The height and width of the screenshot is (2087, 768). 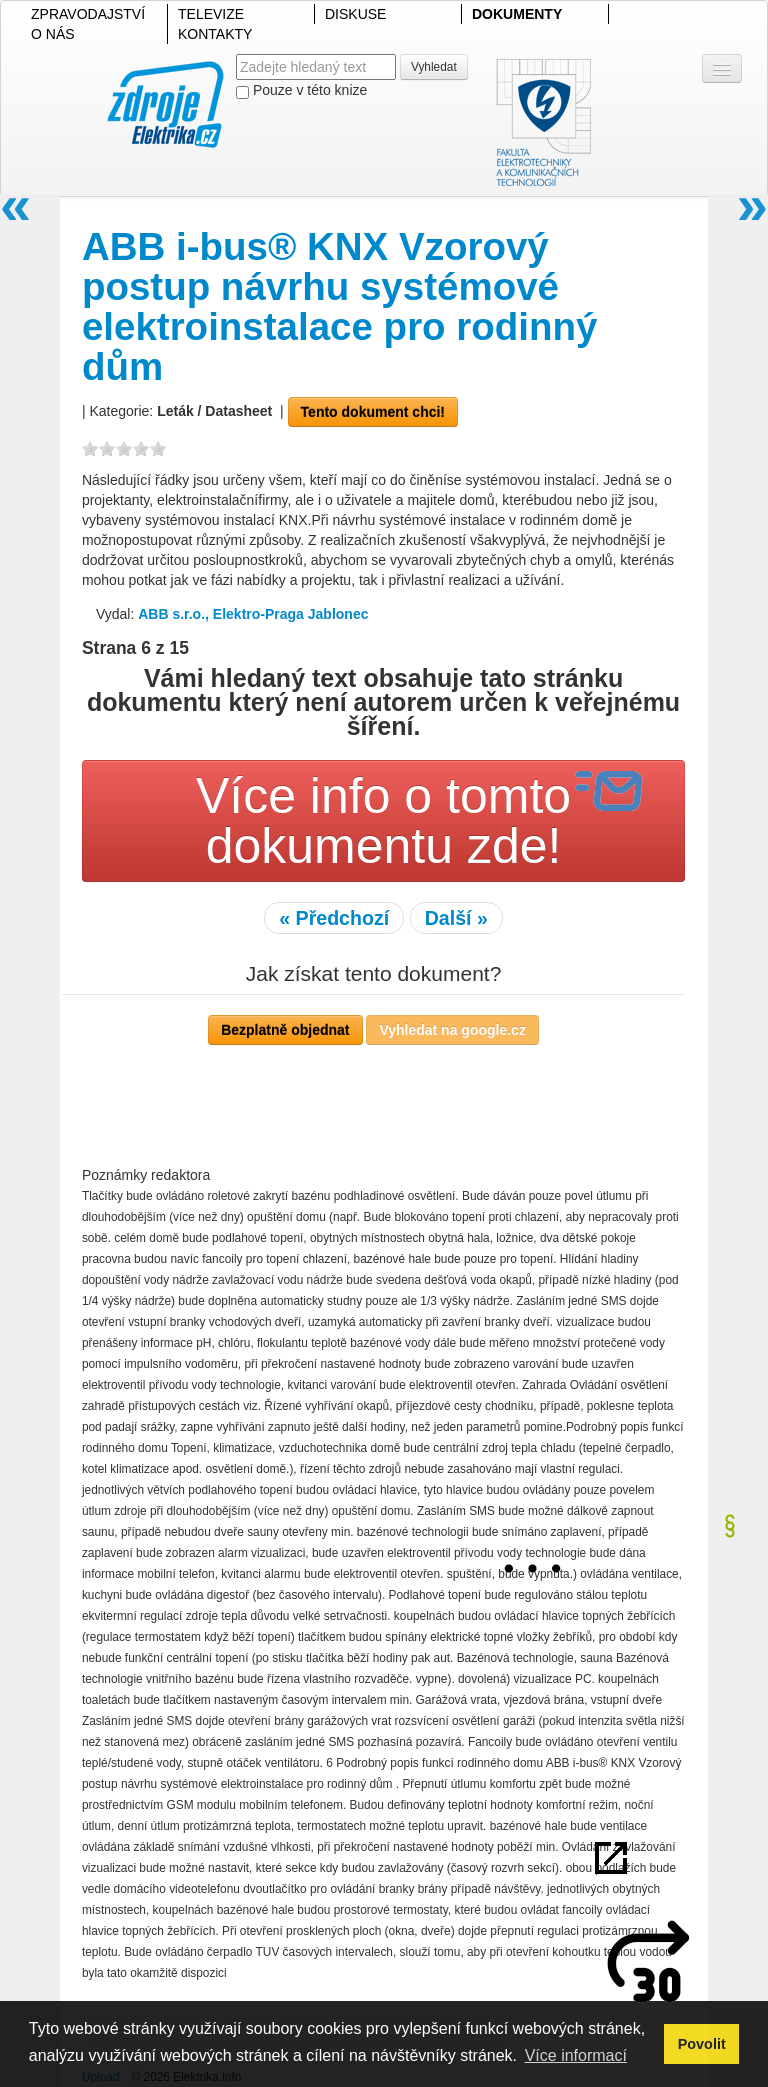 I want to click on skip forward 30 seconds, so click(x=650, y=1963).